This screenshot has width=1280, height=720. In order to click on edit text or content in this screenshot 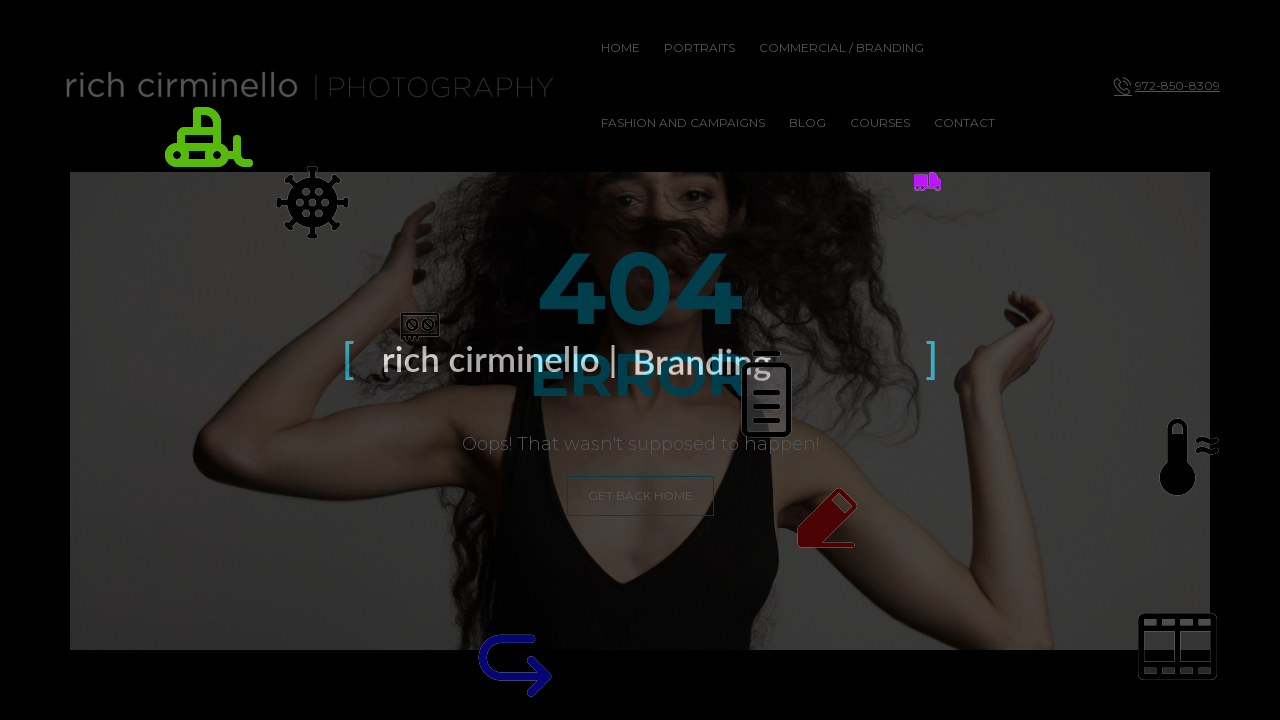, I will do `click(826, 519)`.